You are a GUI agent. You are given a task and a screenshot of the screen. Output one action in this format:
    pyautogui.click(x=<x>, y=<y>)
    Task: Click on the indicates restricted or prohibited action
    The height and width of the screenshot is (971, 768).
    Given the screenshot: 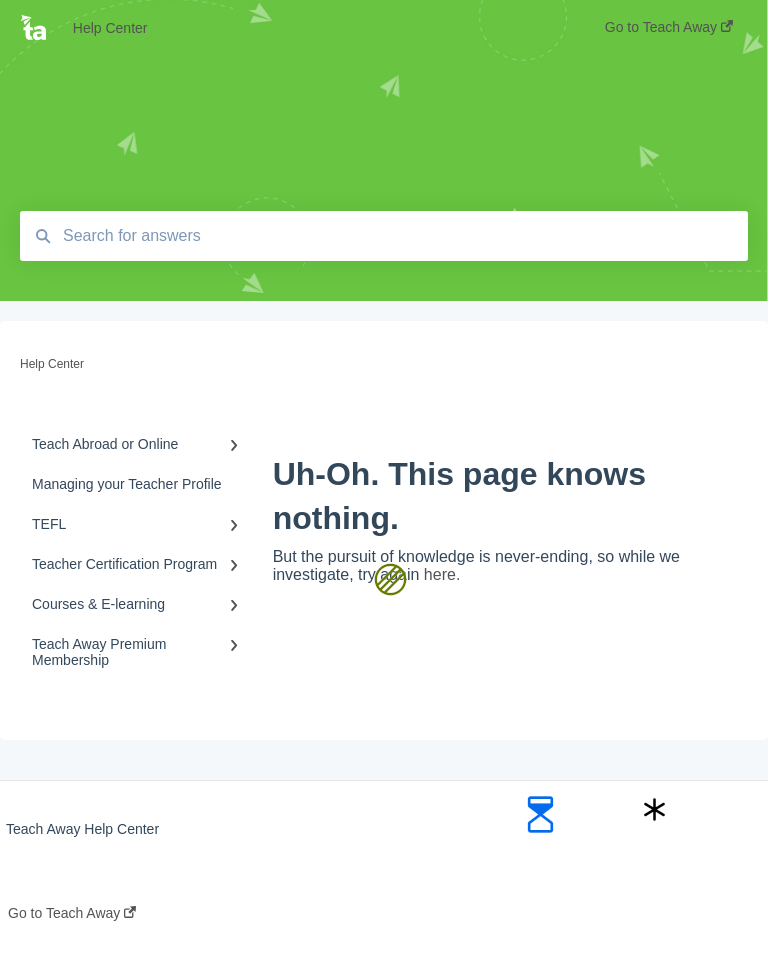 What is the action you would take?
    pyautogui.click(x=390, y=579)
    